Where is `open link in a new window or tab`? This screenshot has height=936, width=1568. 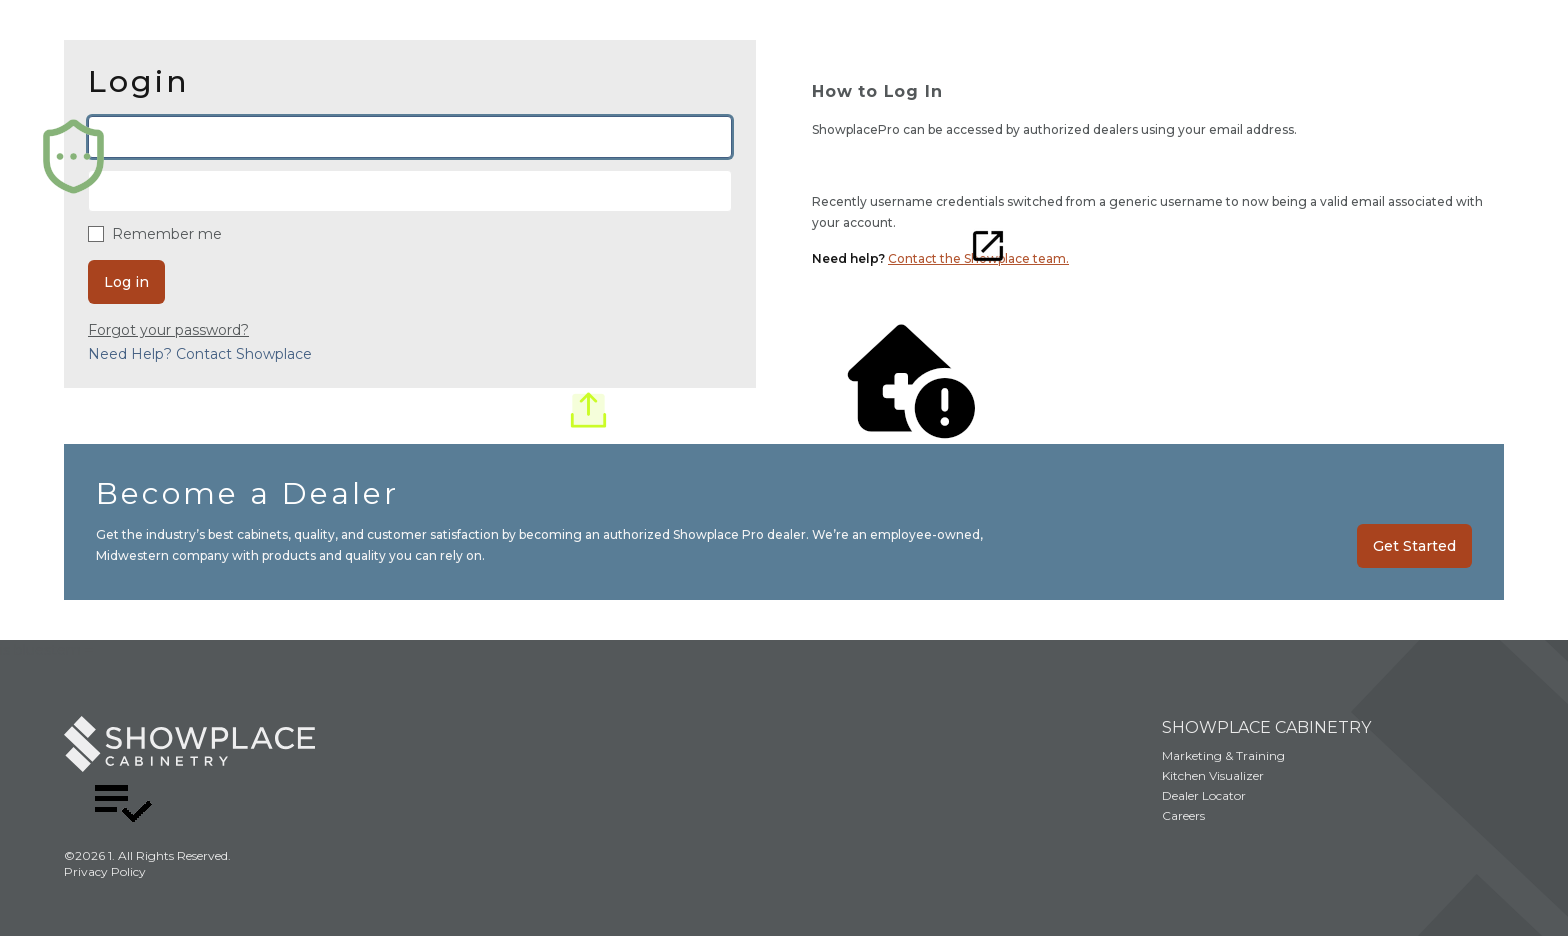 open link in a new window or tab is located at coordinates (988, 246).